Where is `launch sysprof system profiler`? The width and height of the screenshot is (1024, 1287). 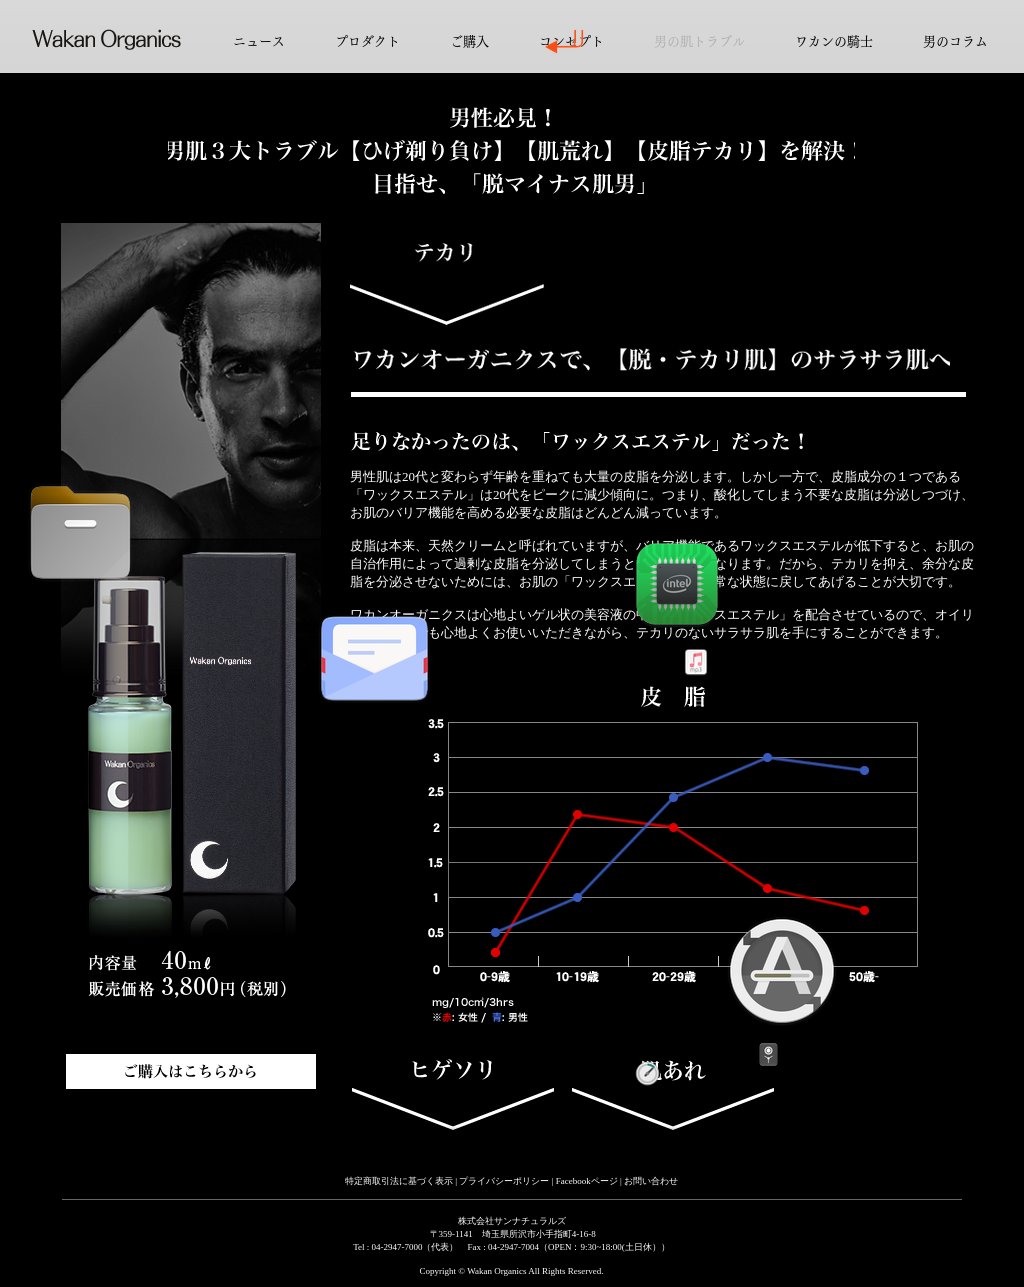 launch sysprof system profiler is located at coordinates (647, 1073).